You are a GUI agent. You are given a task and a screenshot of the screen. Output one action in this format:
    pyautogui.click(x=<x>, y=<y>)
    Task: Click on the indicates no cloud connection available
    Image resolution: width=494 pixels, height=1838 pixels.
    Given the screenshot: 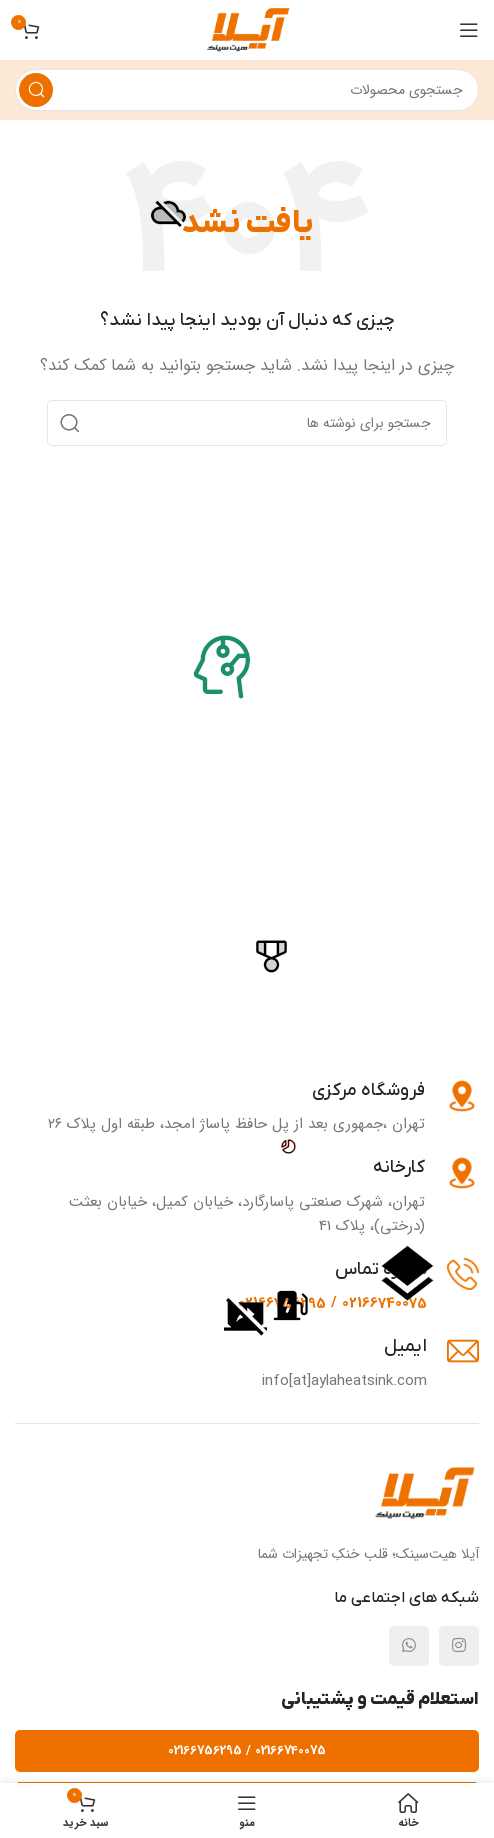 What is the action you would take?
    pyautogui.click(x=168, y=212)
    